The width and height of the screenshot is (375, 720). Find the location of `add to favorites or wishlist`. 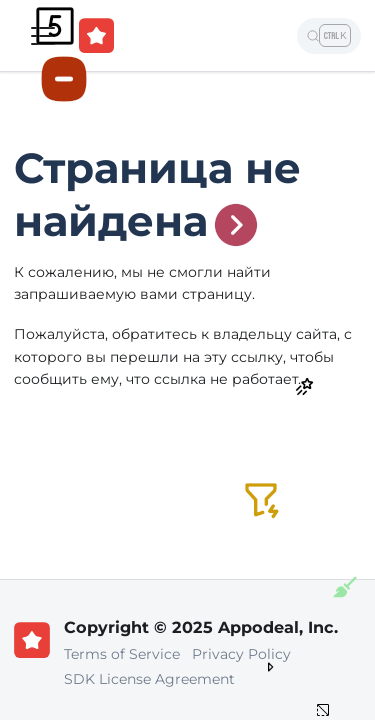

add to favorites or wishlist is located at coordinates (304, 386).